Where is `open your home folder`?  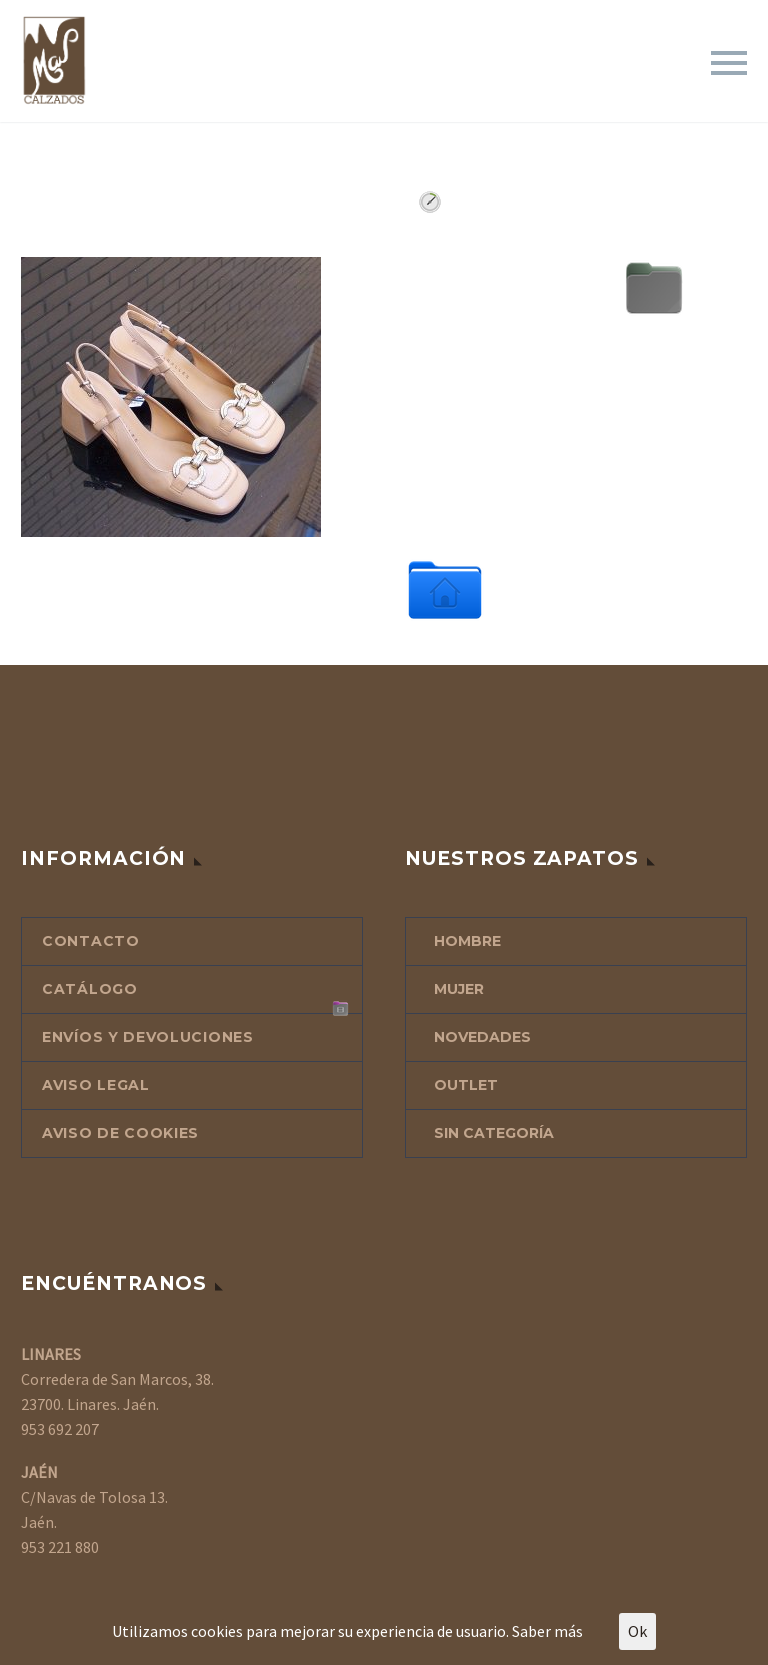
open your home folder is located at coordinates (445, 590).